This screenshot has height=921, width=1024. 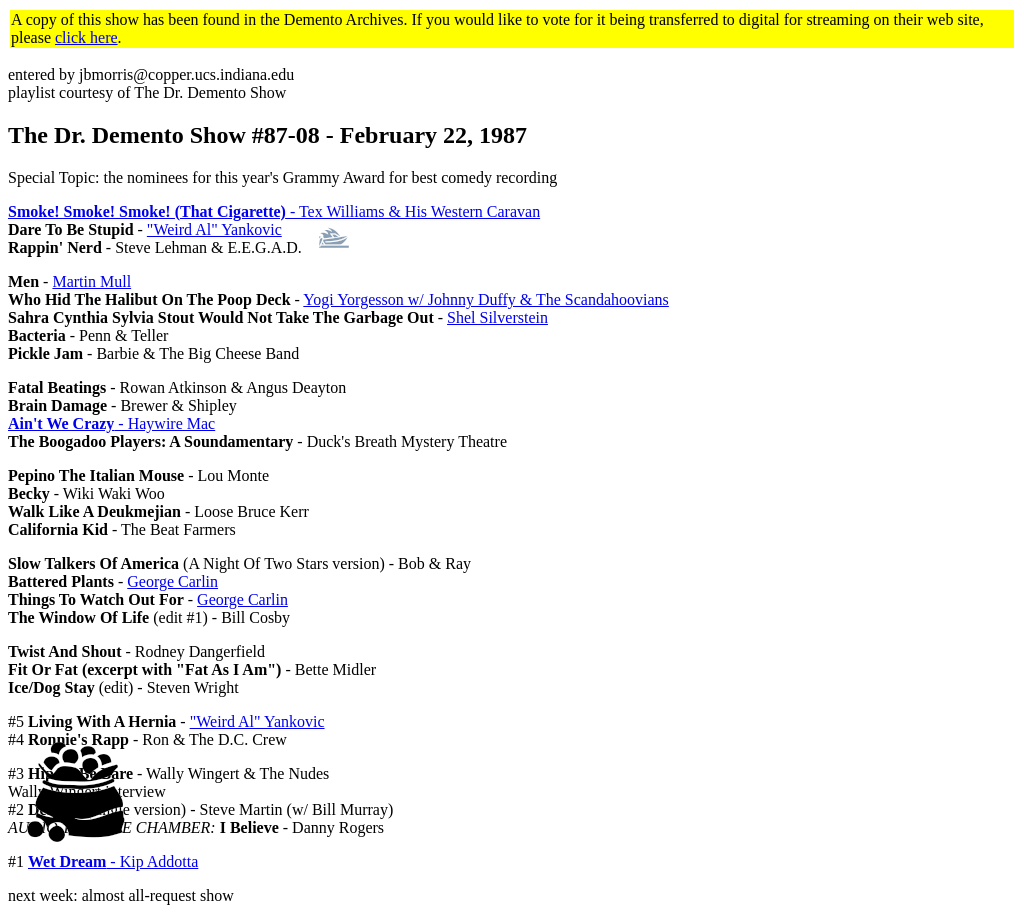 I want to click on view your coin pouch or in-game currency, so click(x=76, y=792).